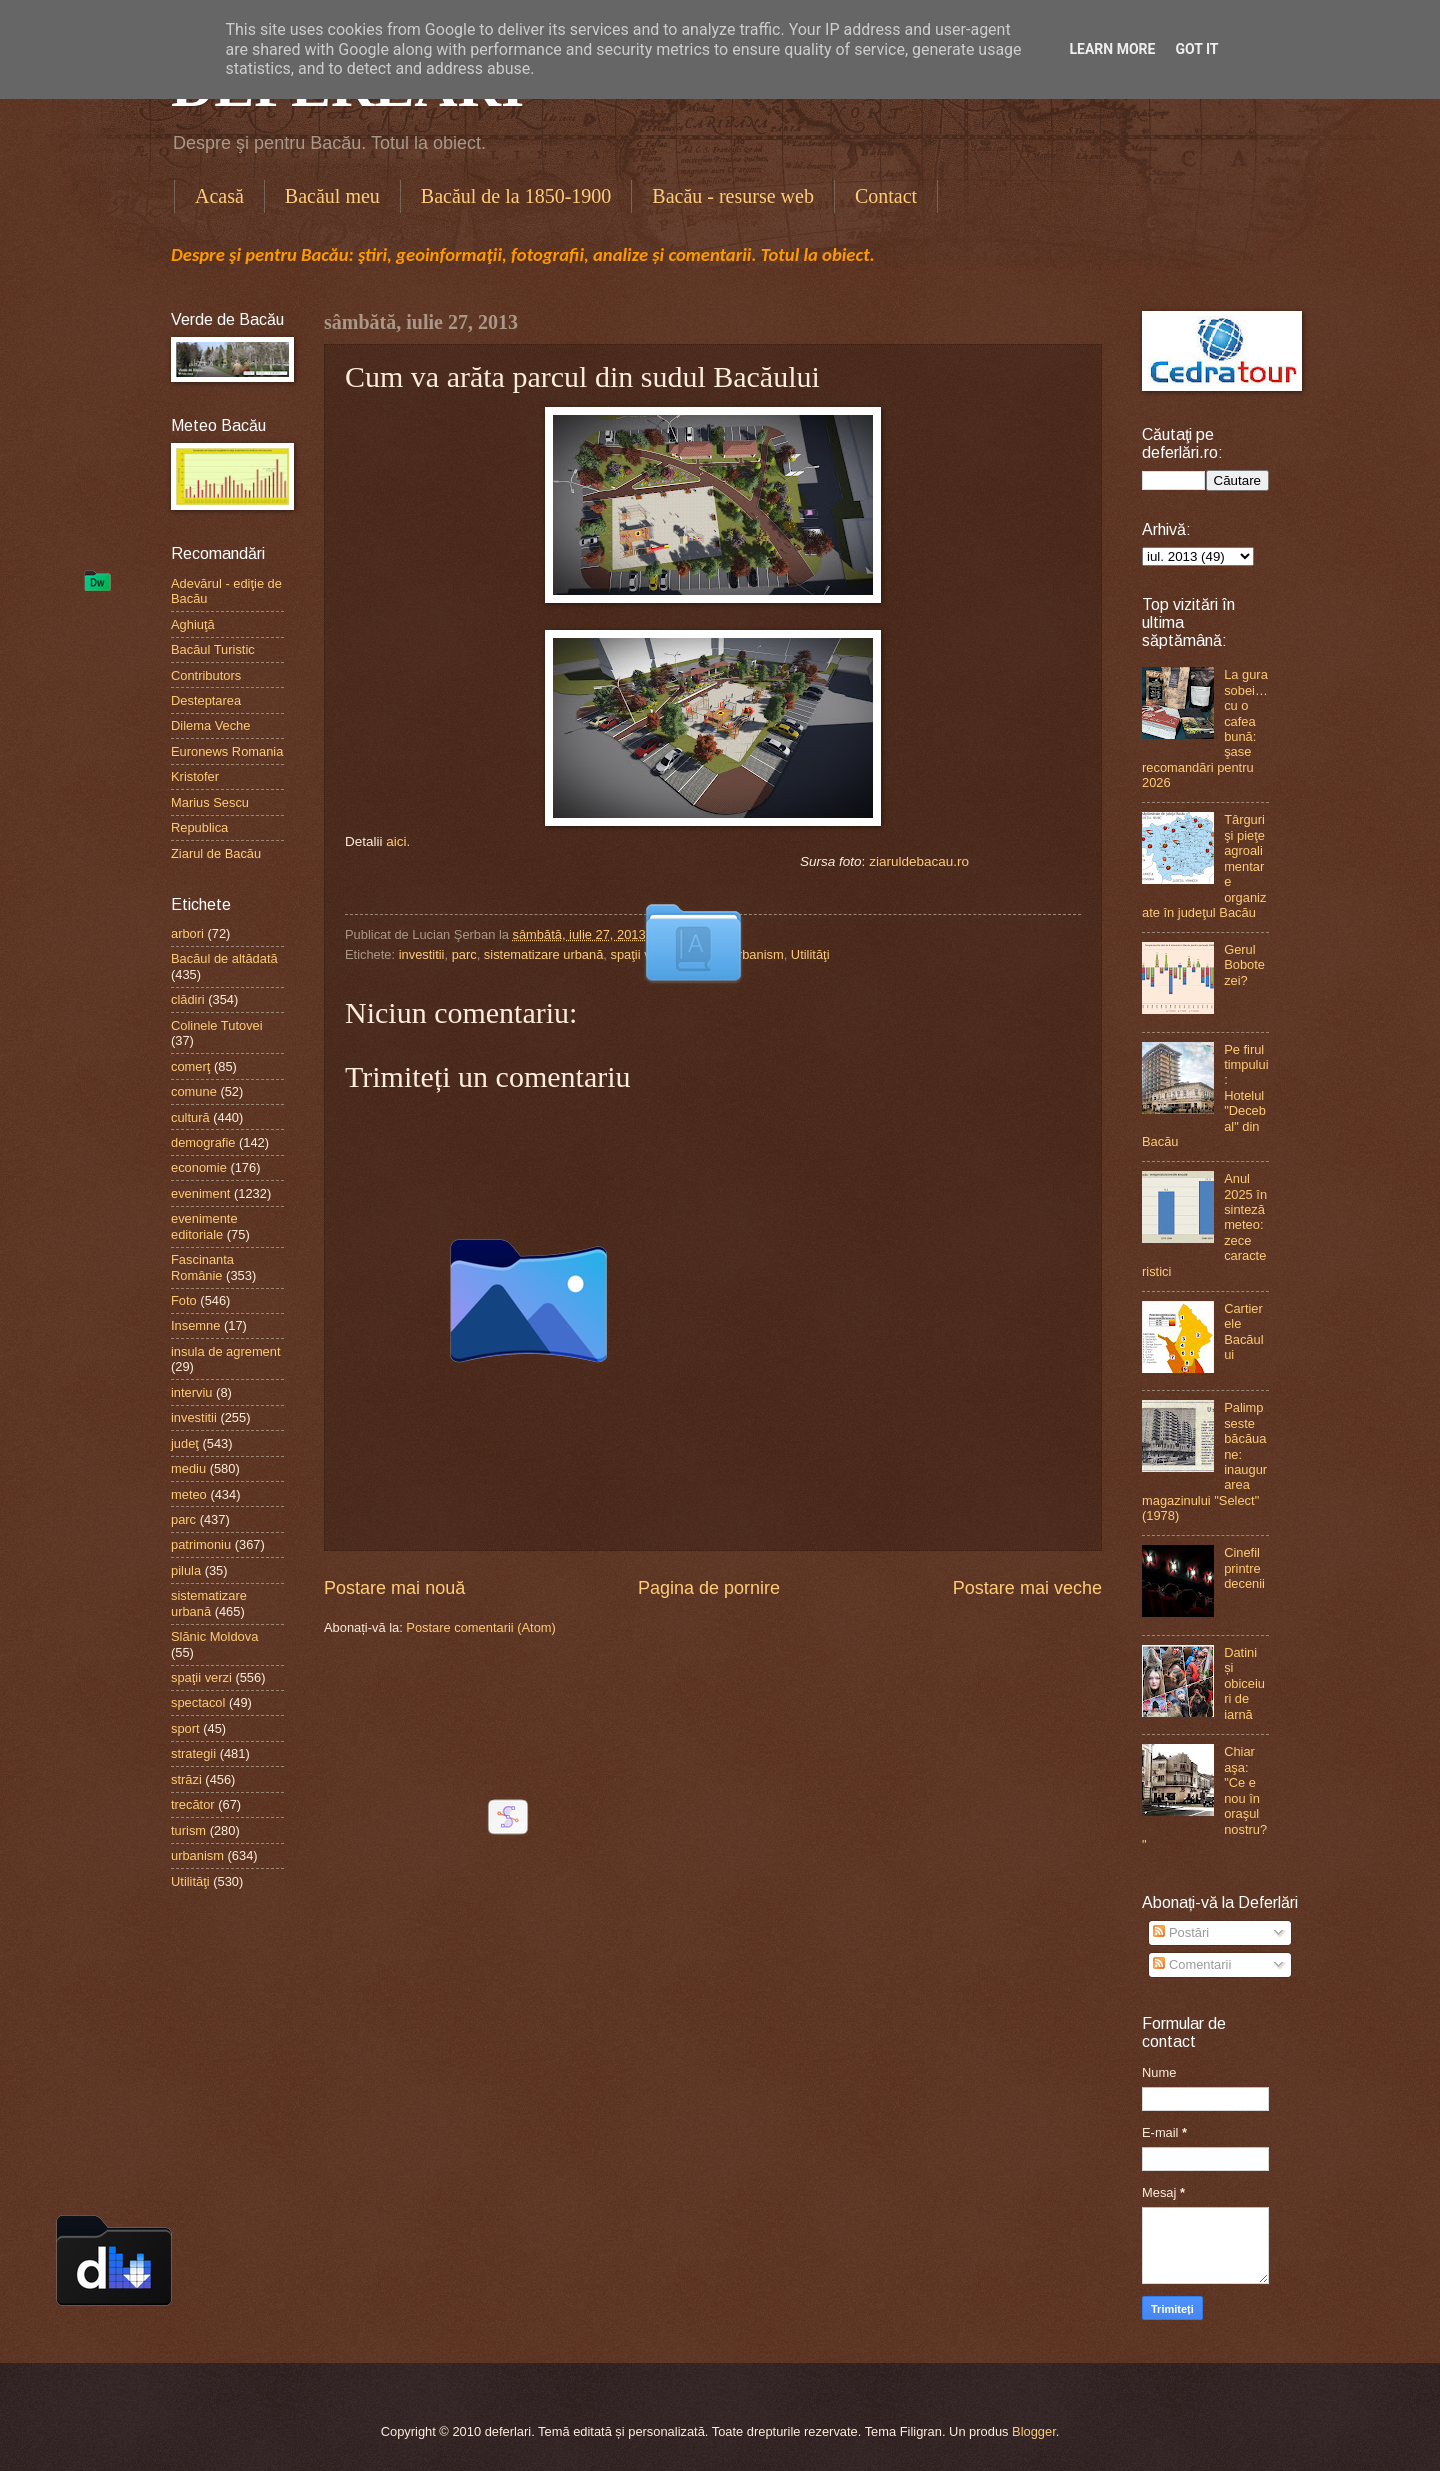  Describe the element at coordinates (508, 1816) in the screenshot. I see `compressed SVG vector image file` at that location.